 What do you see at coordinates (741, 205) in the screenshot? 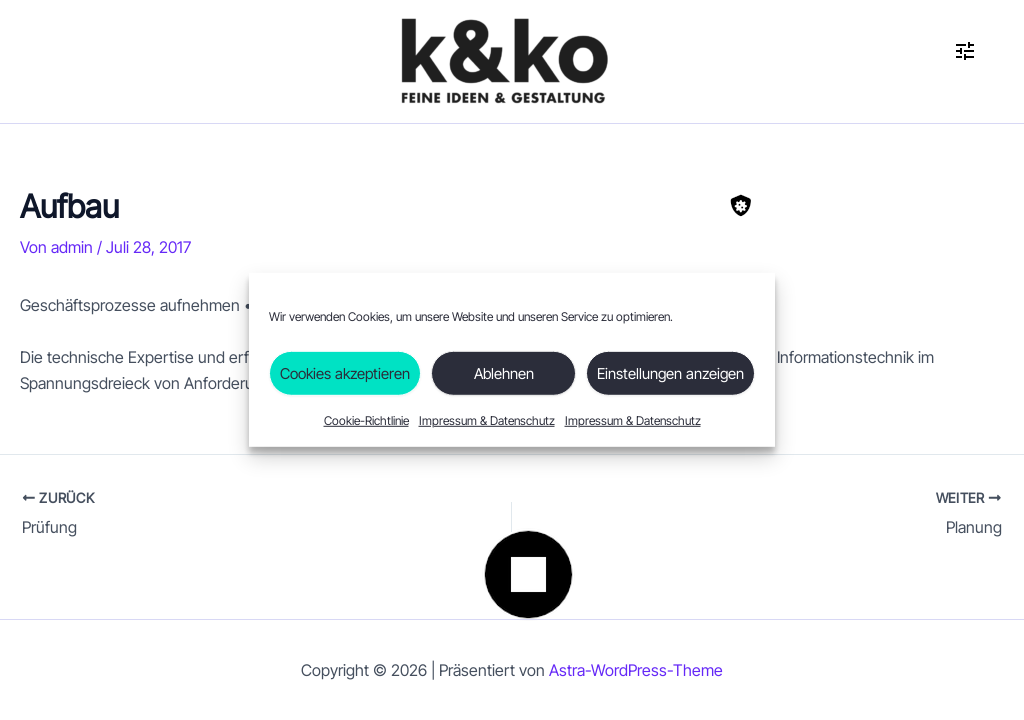
I see `virus protection or antivirus security status` at bounding box center [741, 205].